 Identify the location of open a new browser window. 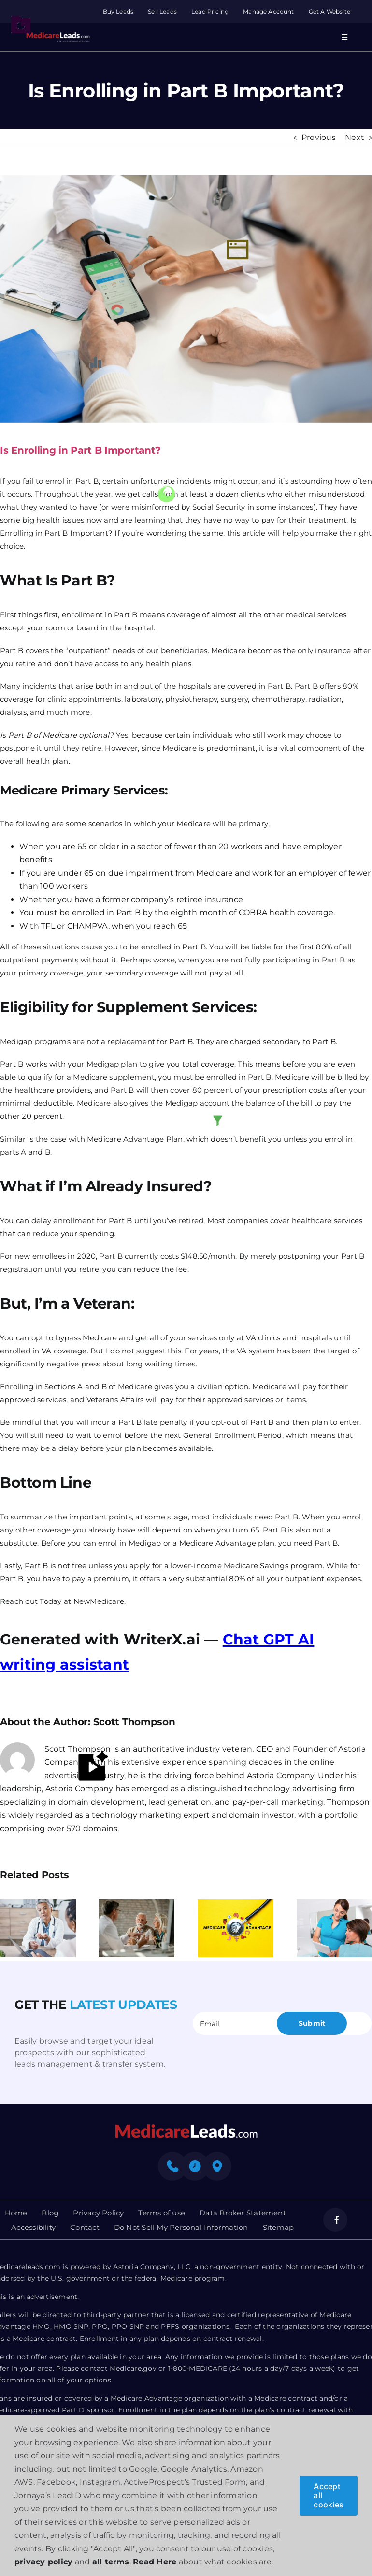
(238, 250).